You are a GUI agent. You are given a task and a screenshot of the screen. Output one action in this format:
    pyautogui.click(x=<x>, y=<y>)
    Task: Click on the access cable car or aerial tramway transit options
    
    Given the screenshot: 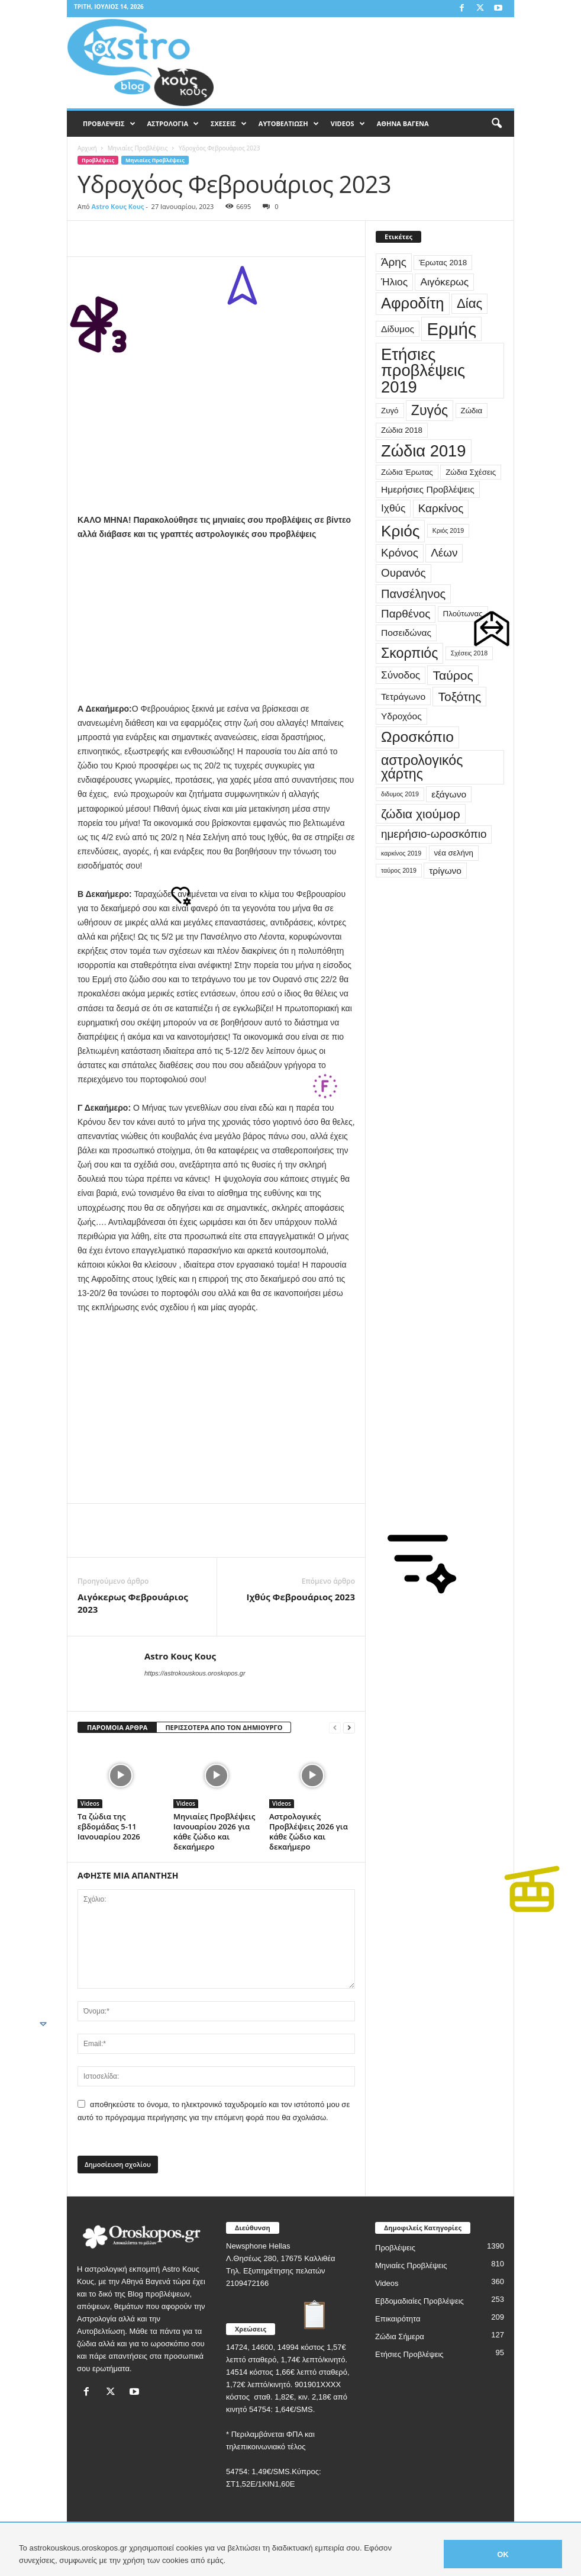 What is the action you would take?
    pyautogui.click(x=532, y=1890)
    